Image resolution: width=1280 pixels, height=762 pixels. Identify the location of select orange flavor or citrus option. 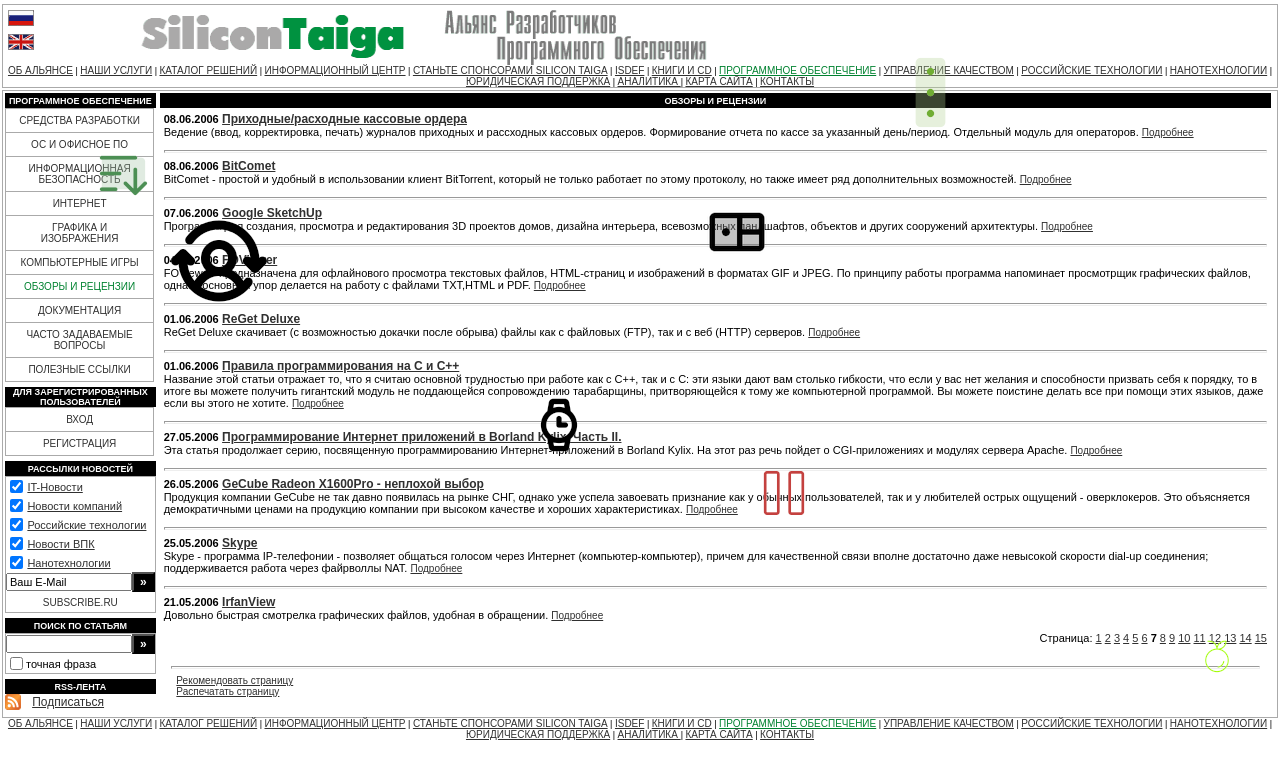
(1217, 657).